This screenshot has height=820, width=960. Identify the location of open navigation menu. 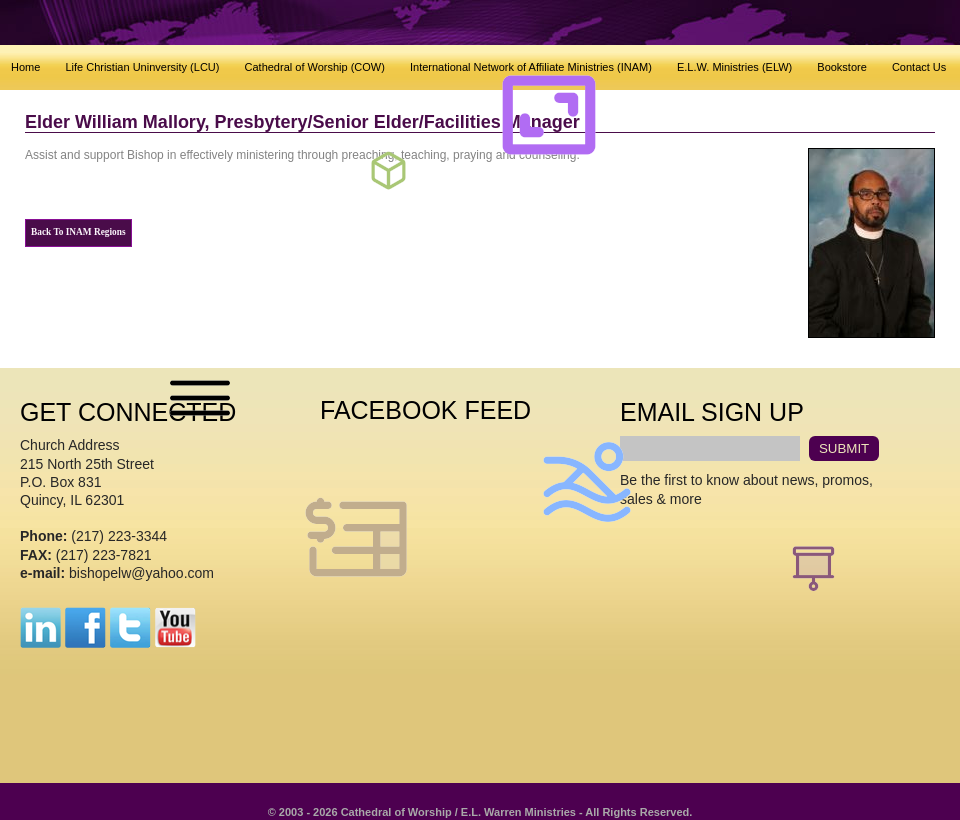
(200, 398).